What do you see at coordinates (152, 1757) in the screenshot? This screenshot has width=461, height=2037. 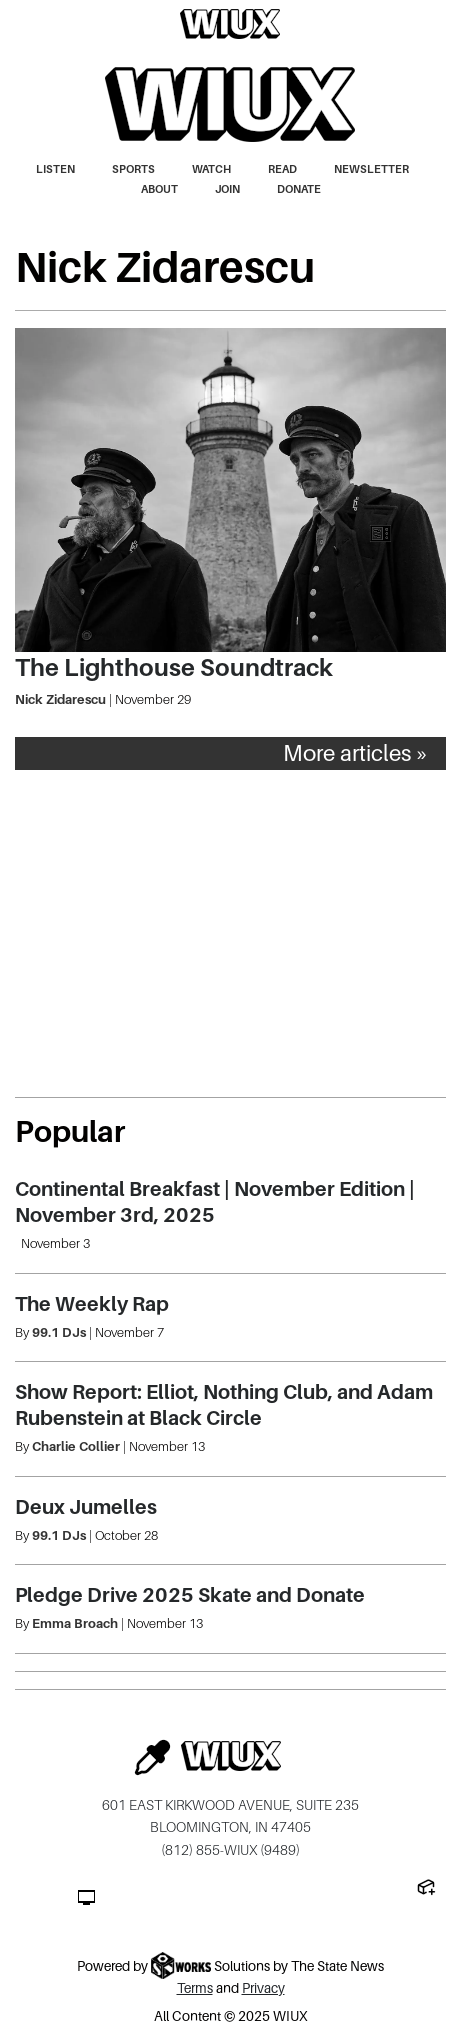 I see `pick a color from the canvas` at bounding box center [152, 1757].